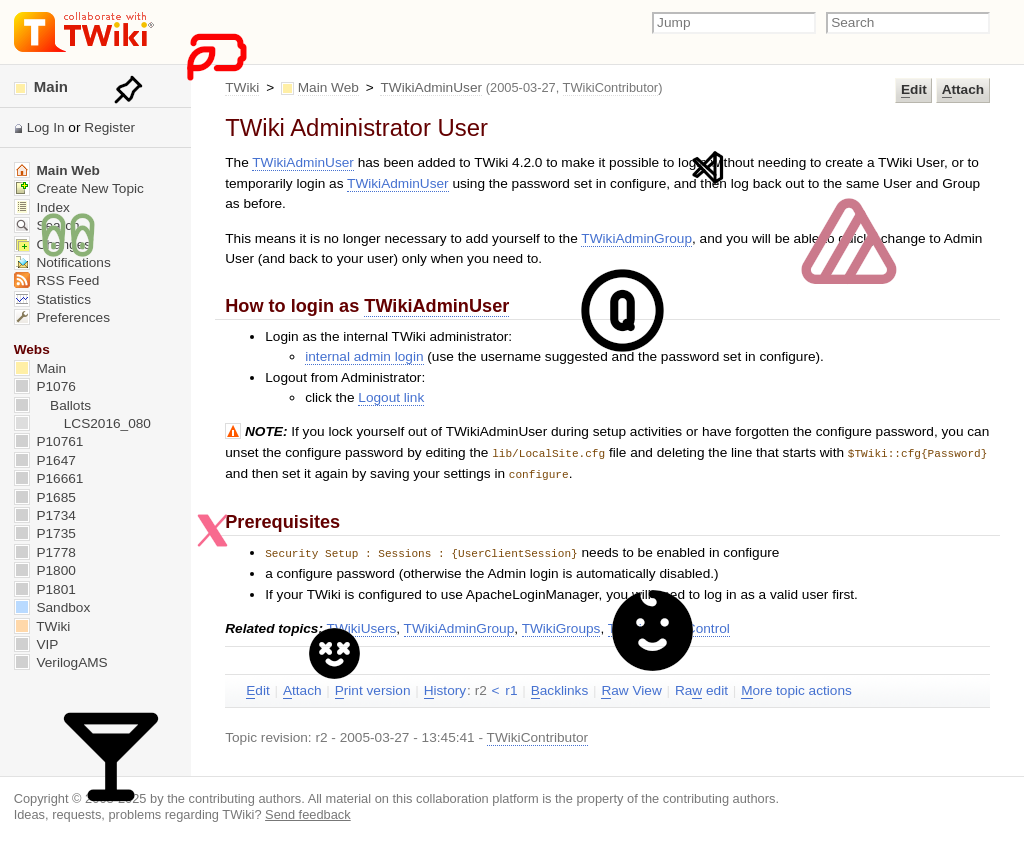 Image resolution: width=1024 pixels, height=847 pixels. I want to click on pin item to keep it visible, so click(128, 90).